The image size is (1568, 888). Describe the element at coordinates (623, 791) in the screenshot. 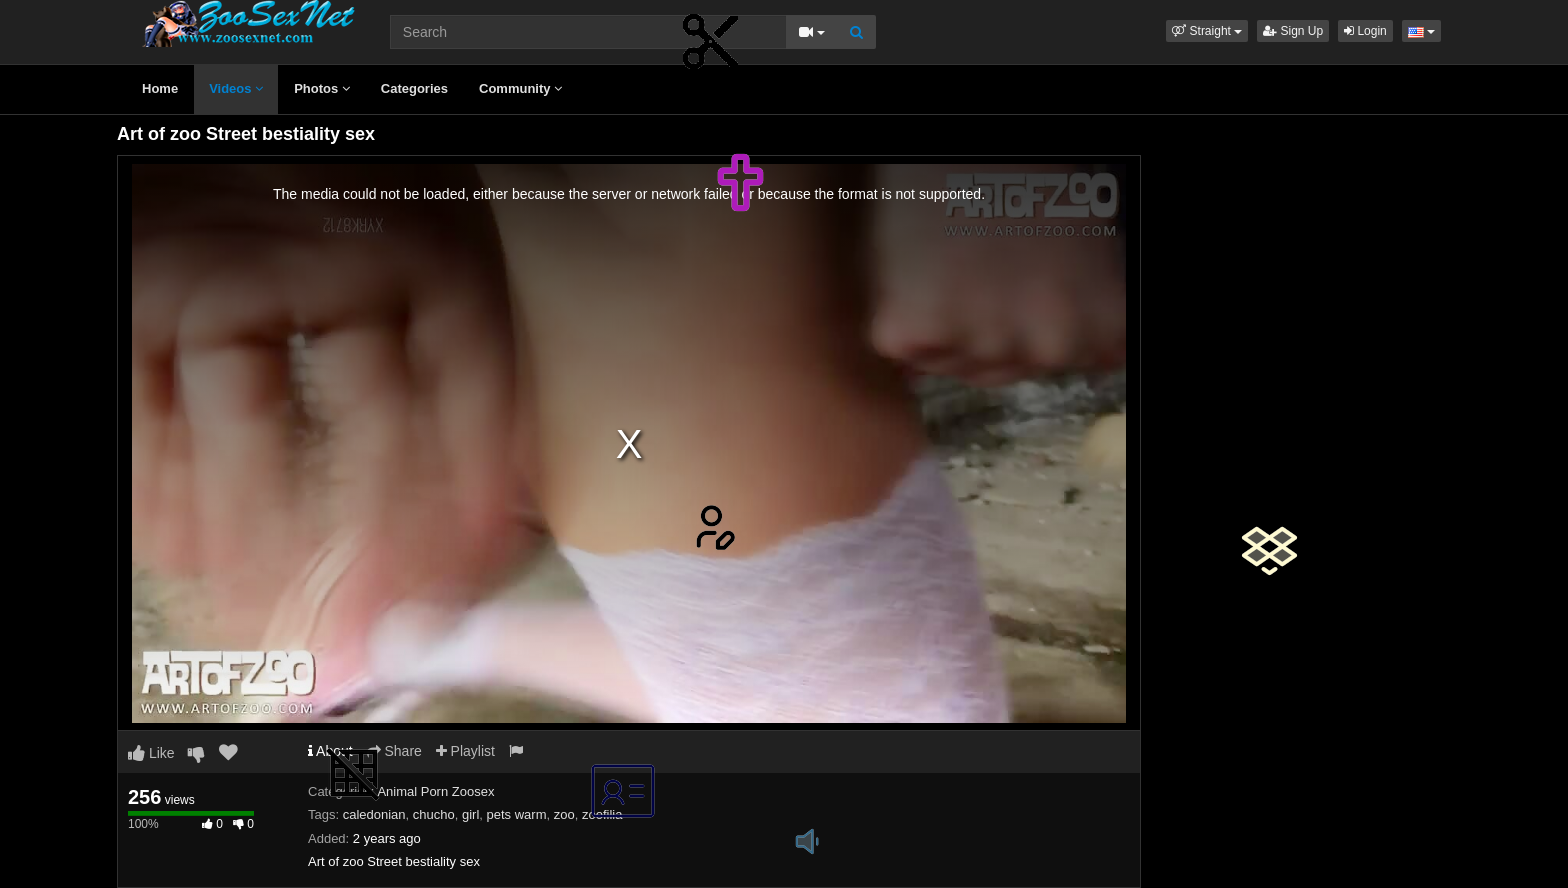

I see `view profile or account information` at that location.